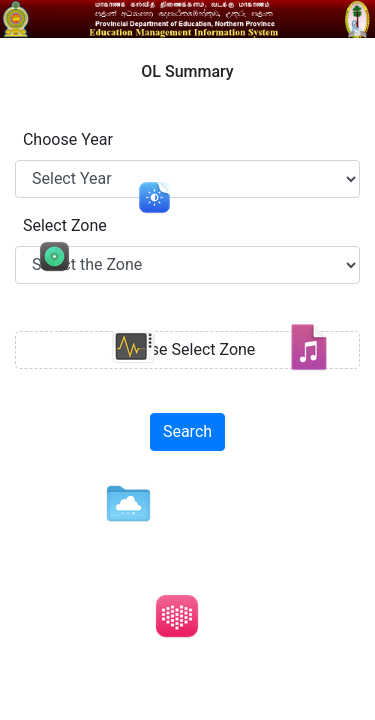 The image size is (375, 720). What do you see at coordinates (128, 503) in the screenshot?
I see `access cloud storage or remote file connections` at bounding box center [128, 503].